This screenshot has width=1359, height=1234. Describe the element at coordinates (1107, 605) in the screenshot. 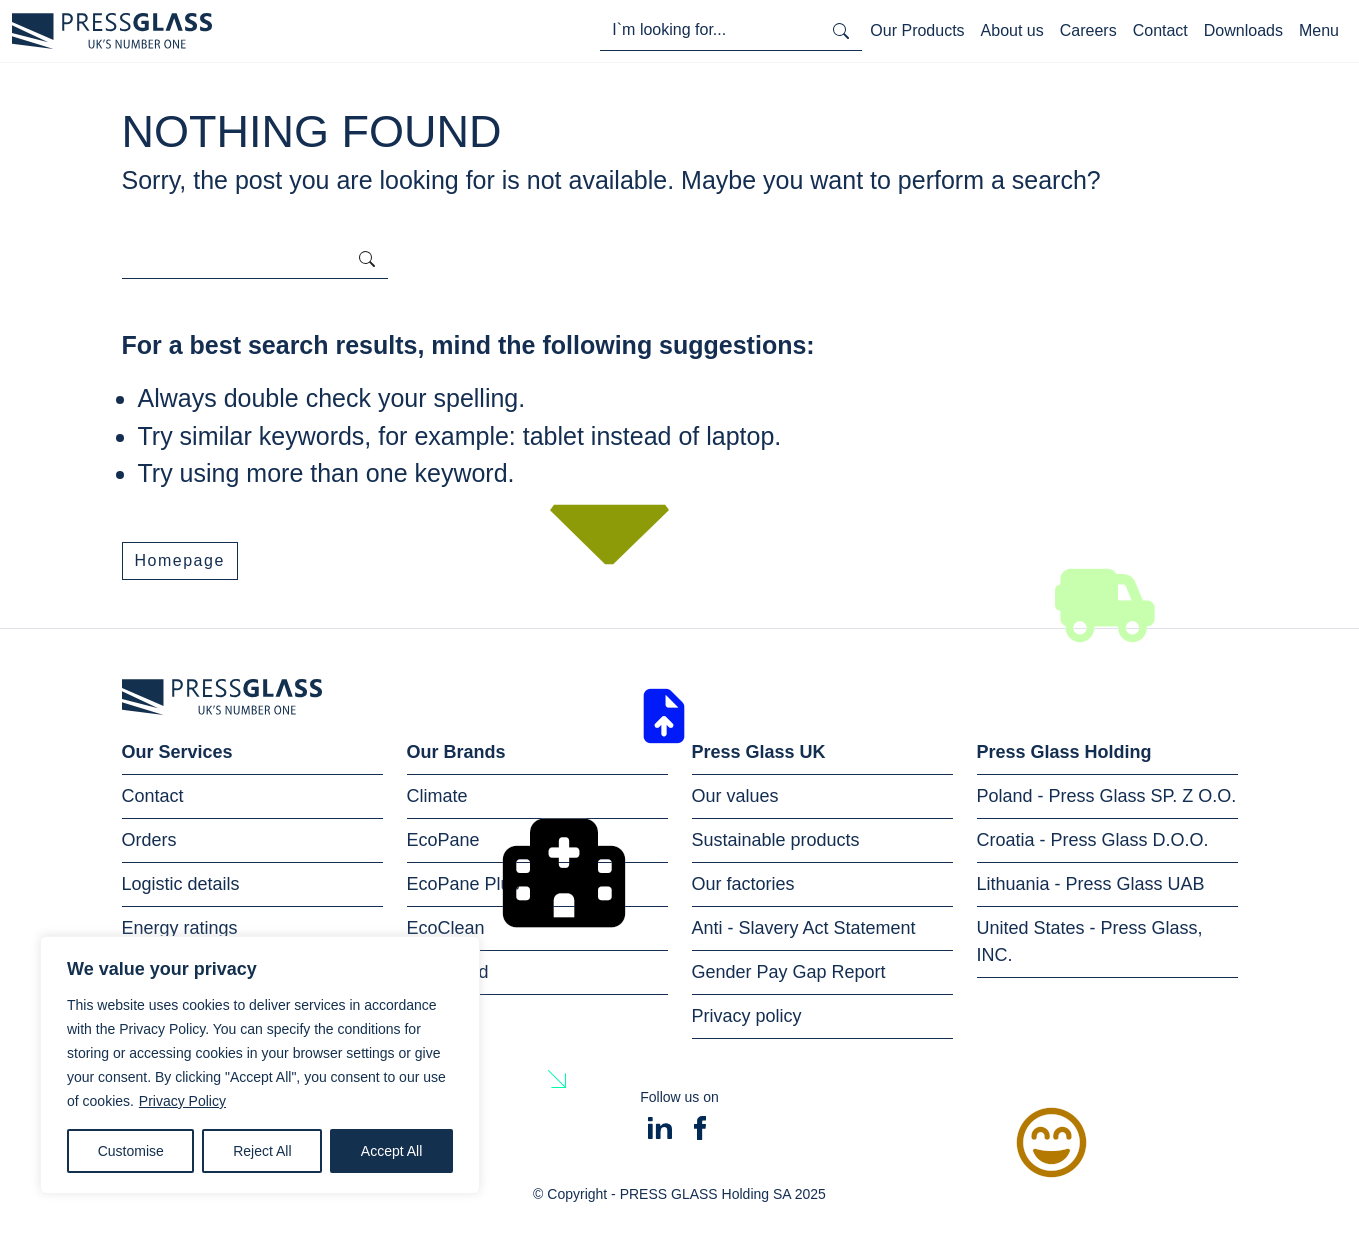

I see `track field delivery or off-road shipment` at that location.